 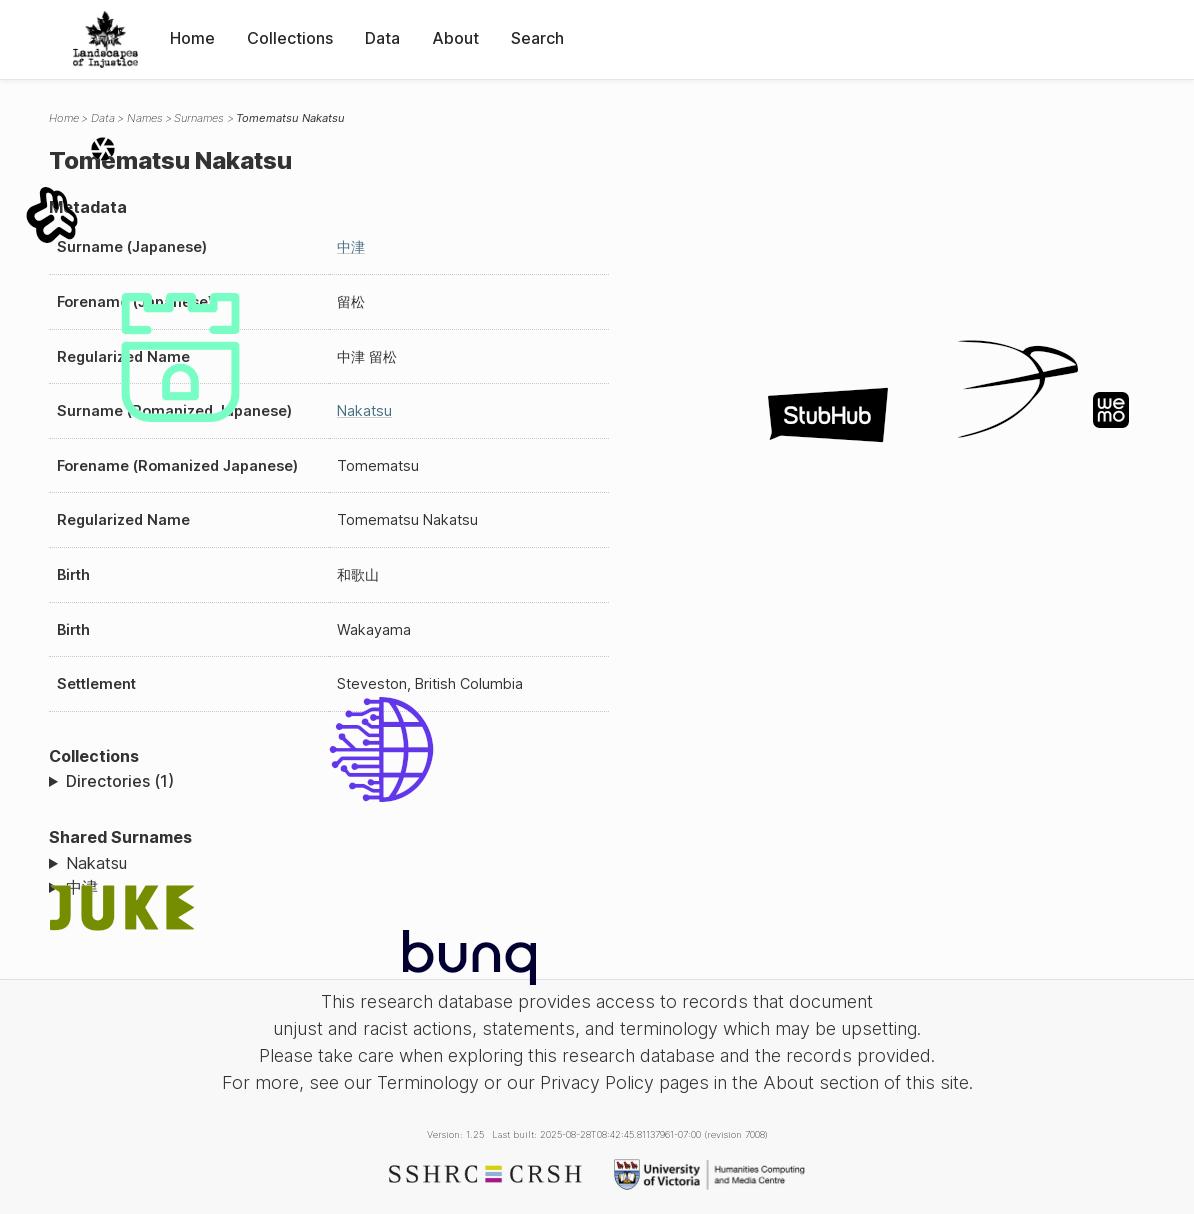 What do you see at coordinates (1111, 410) in the screenshot?
I see `open the Wemo smart home app` at bounding box center [1111, 410].